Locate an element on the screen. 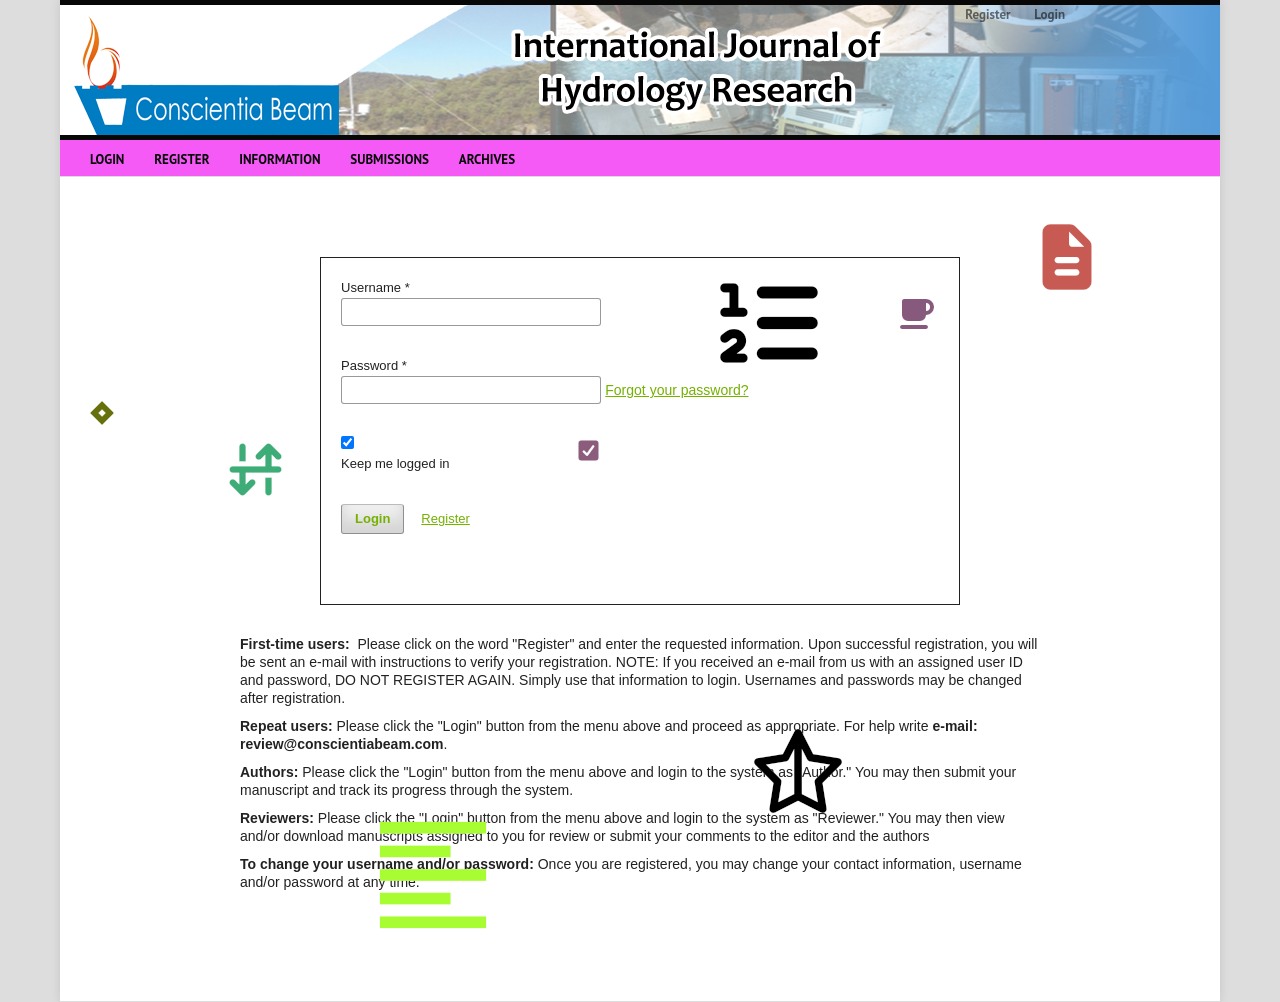  align text to the left margin is located at coordinates (433, 875).